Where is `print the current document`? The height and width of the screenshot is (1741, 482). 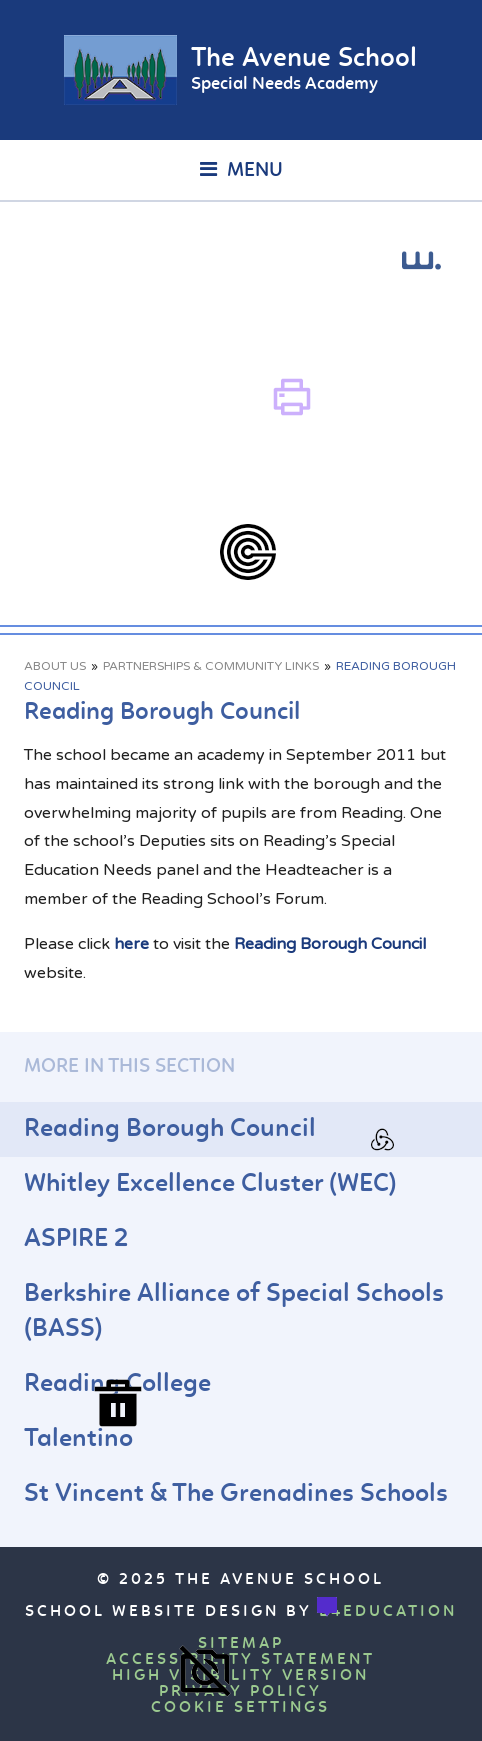
print the current document is located at coordinates (292, 397).